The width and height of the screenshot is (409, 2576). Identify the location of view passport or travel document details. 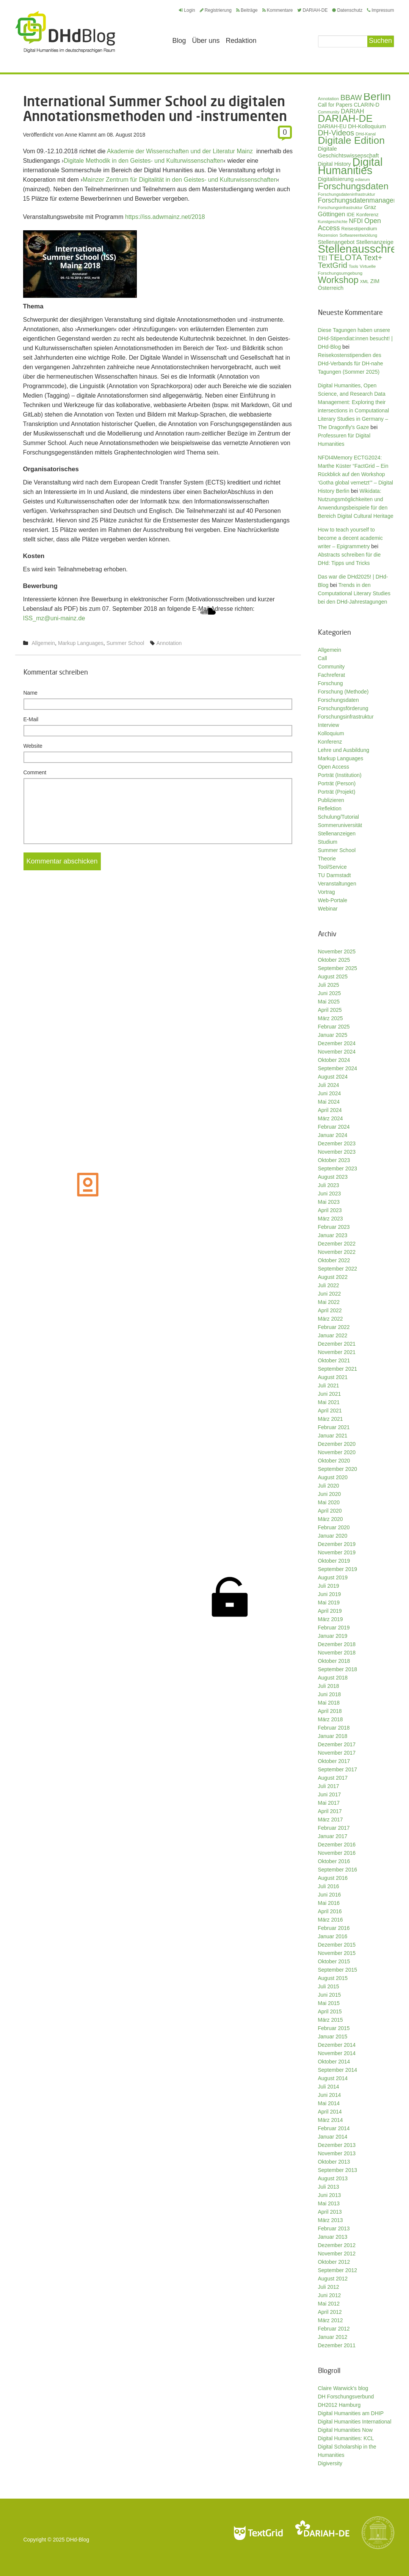
(88, 1184).